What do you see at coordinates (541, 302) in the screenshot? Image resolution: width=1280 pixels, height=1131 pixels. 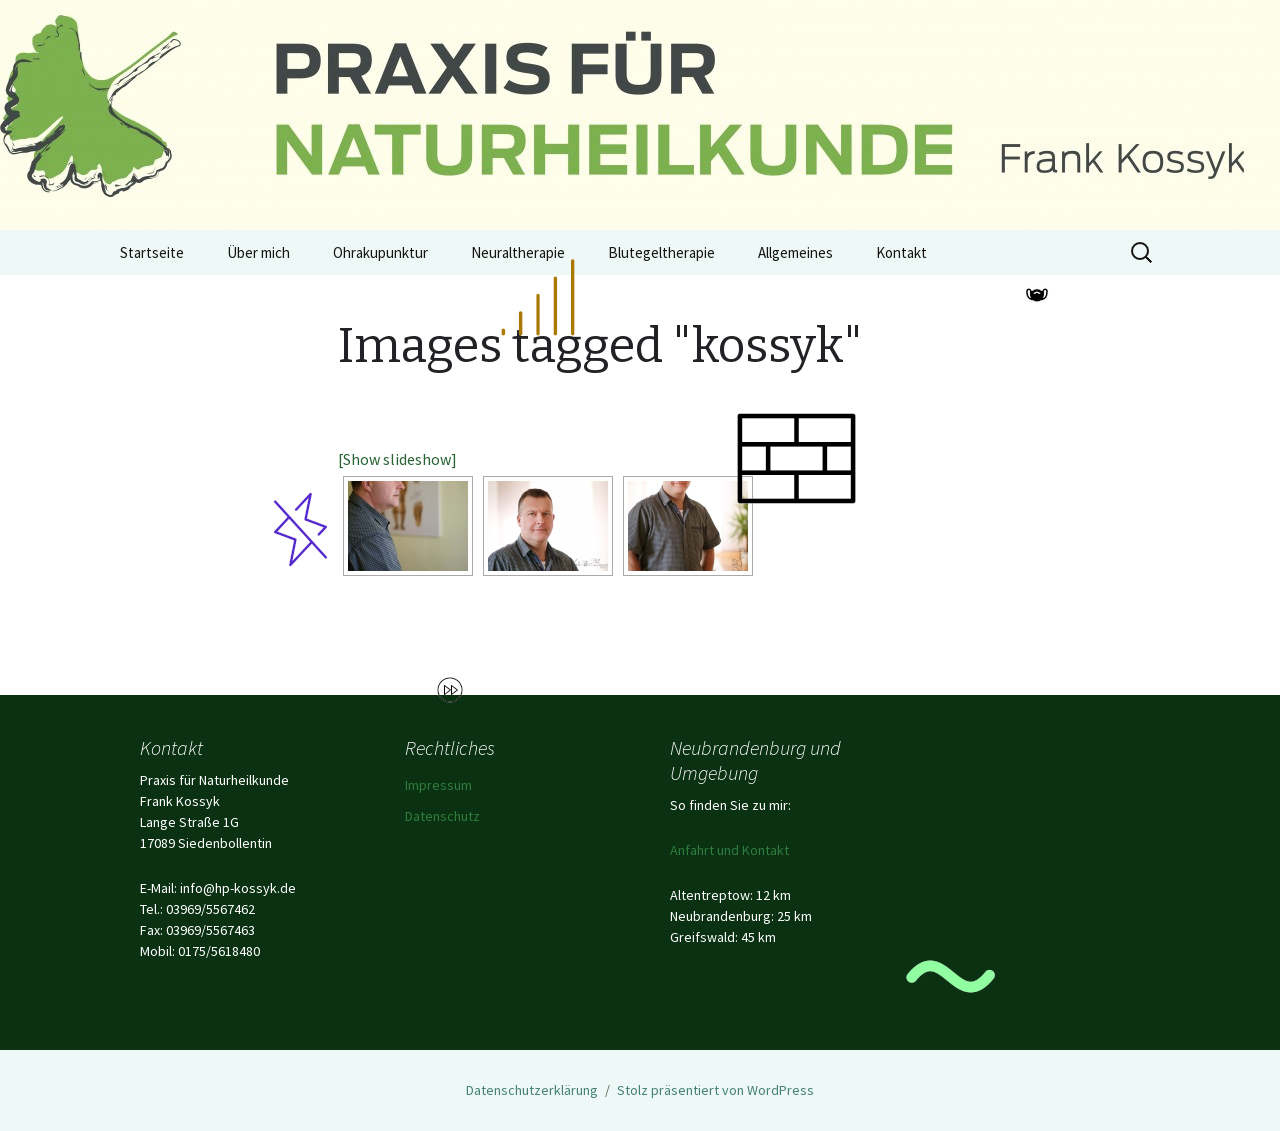 I see `indicates full cellular signal strength` at bounding box center [541, 302].